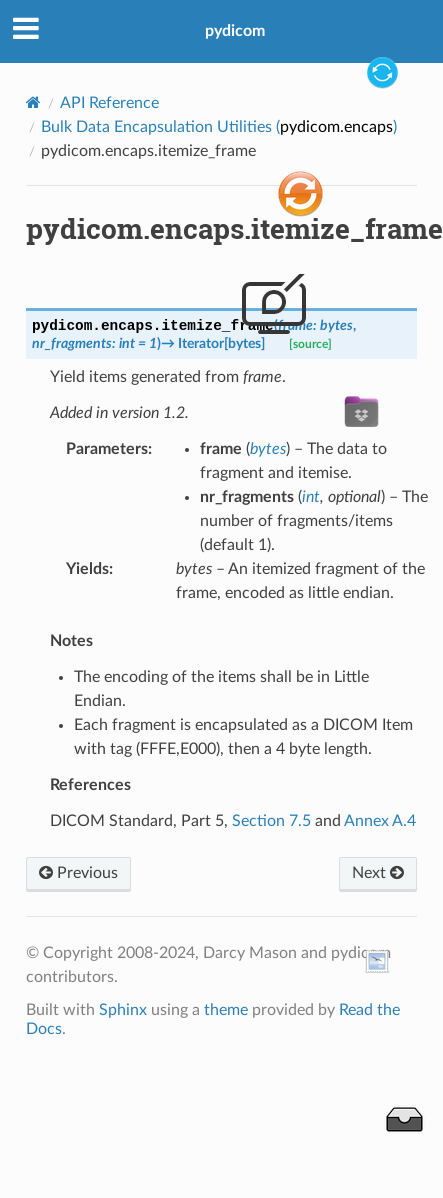 Image resolution: width=443 pixels, height=1198 pixels. What do you see at coordinates (300, 193) in the screenshot?
I see `sync data across devices or services` at bounding box center [300, 193].